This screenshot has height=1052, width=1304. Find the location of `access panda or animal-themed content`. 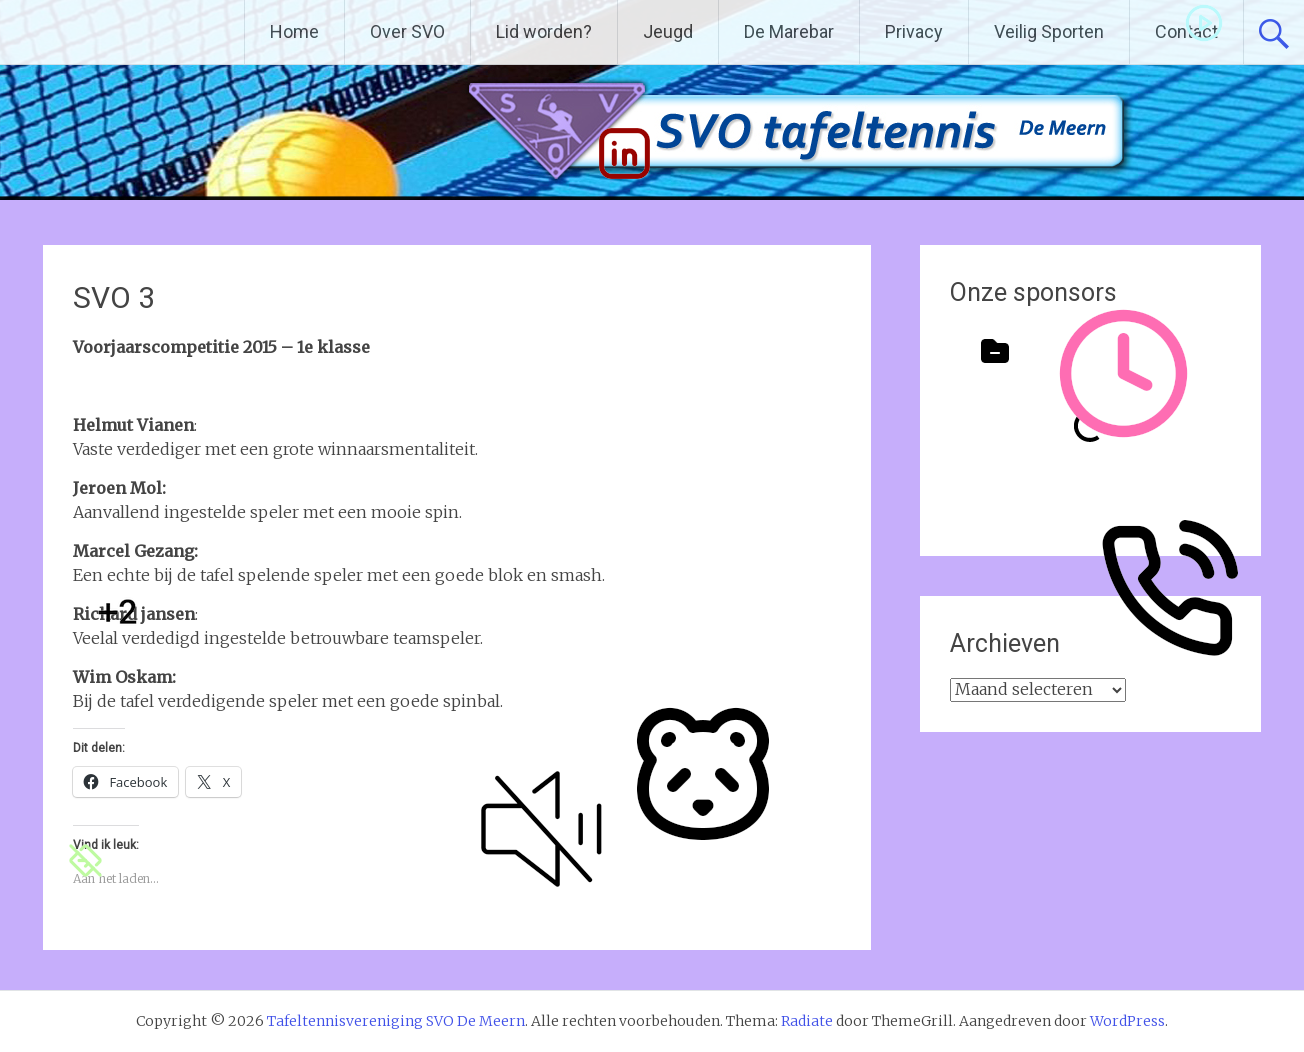

access panda or animal-themed content is located at coordinates (703, 774).